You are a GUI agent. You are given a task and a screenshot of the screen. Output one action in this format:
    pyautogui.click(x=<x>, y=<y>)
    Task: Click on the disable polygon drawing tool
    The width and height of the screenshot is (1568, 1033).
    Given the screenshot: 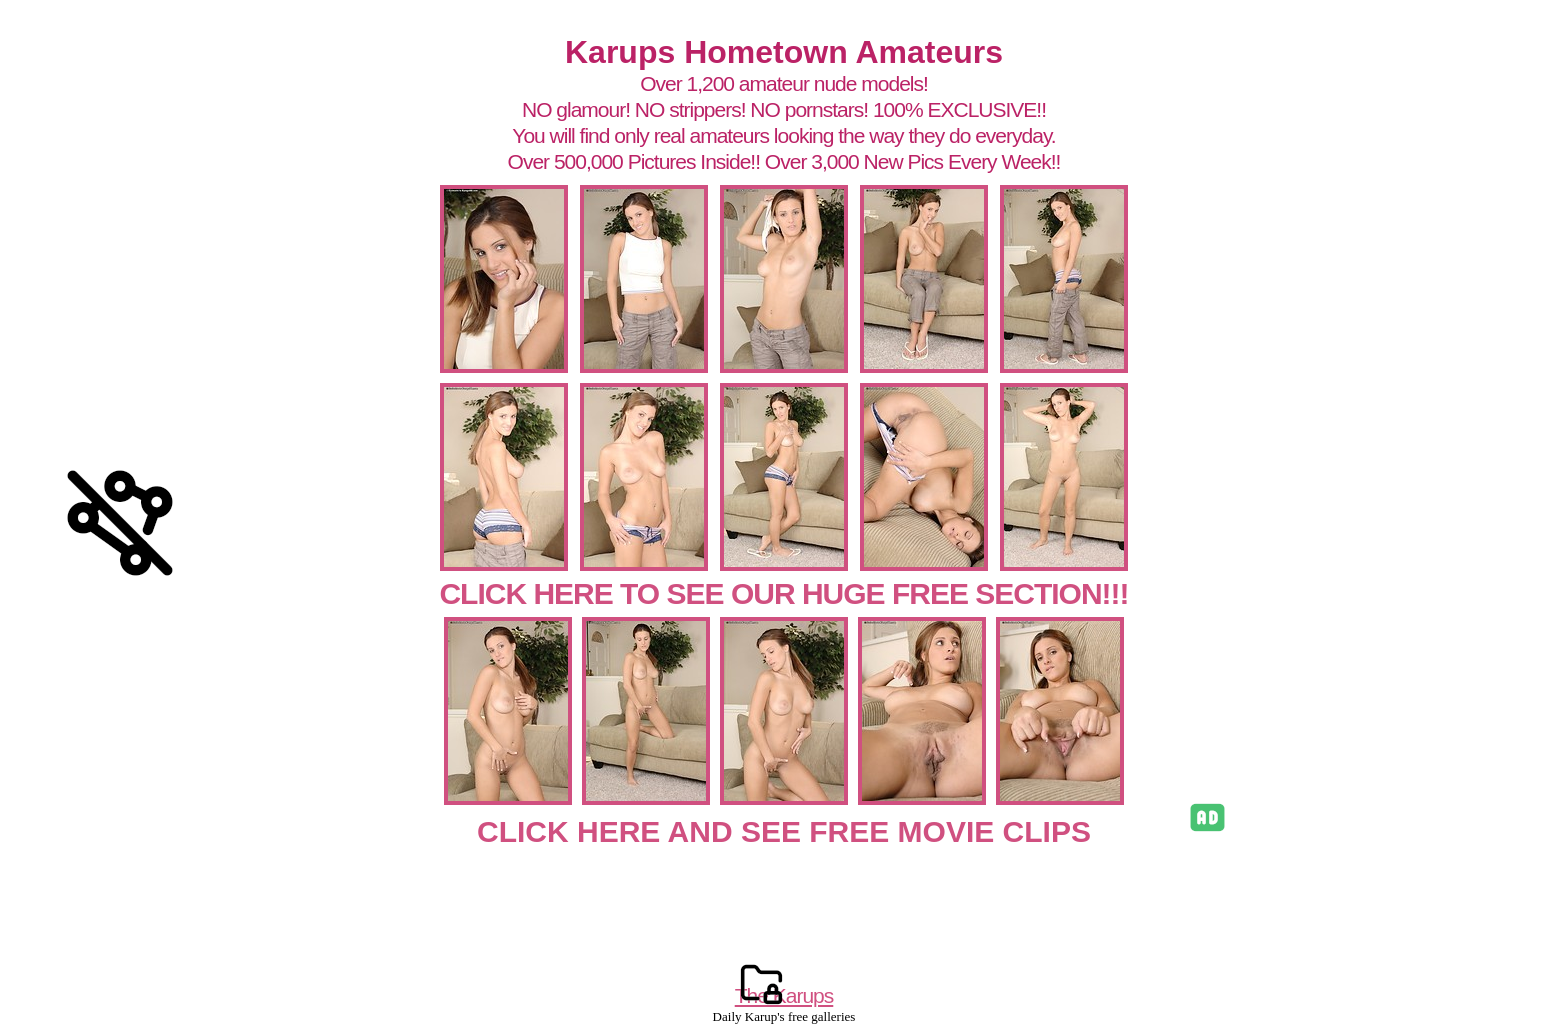 What is the action you would take?
    pyautogui.click(x=120, y=523)
    